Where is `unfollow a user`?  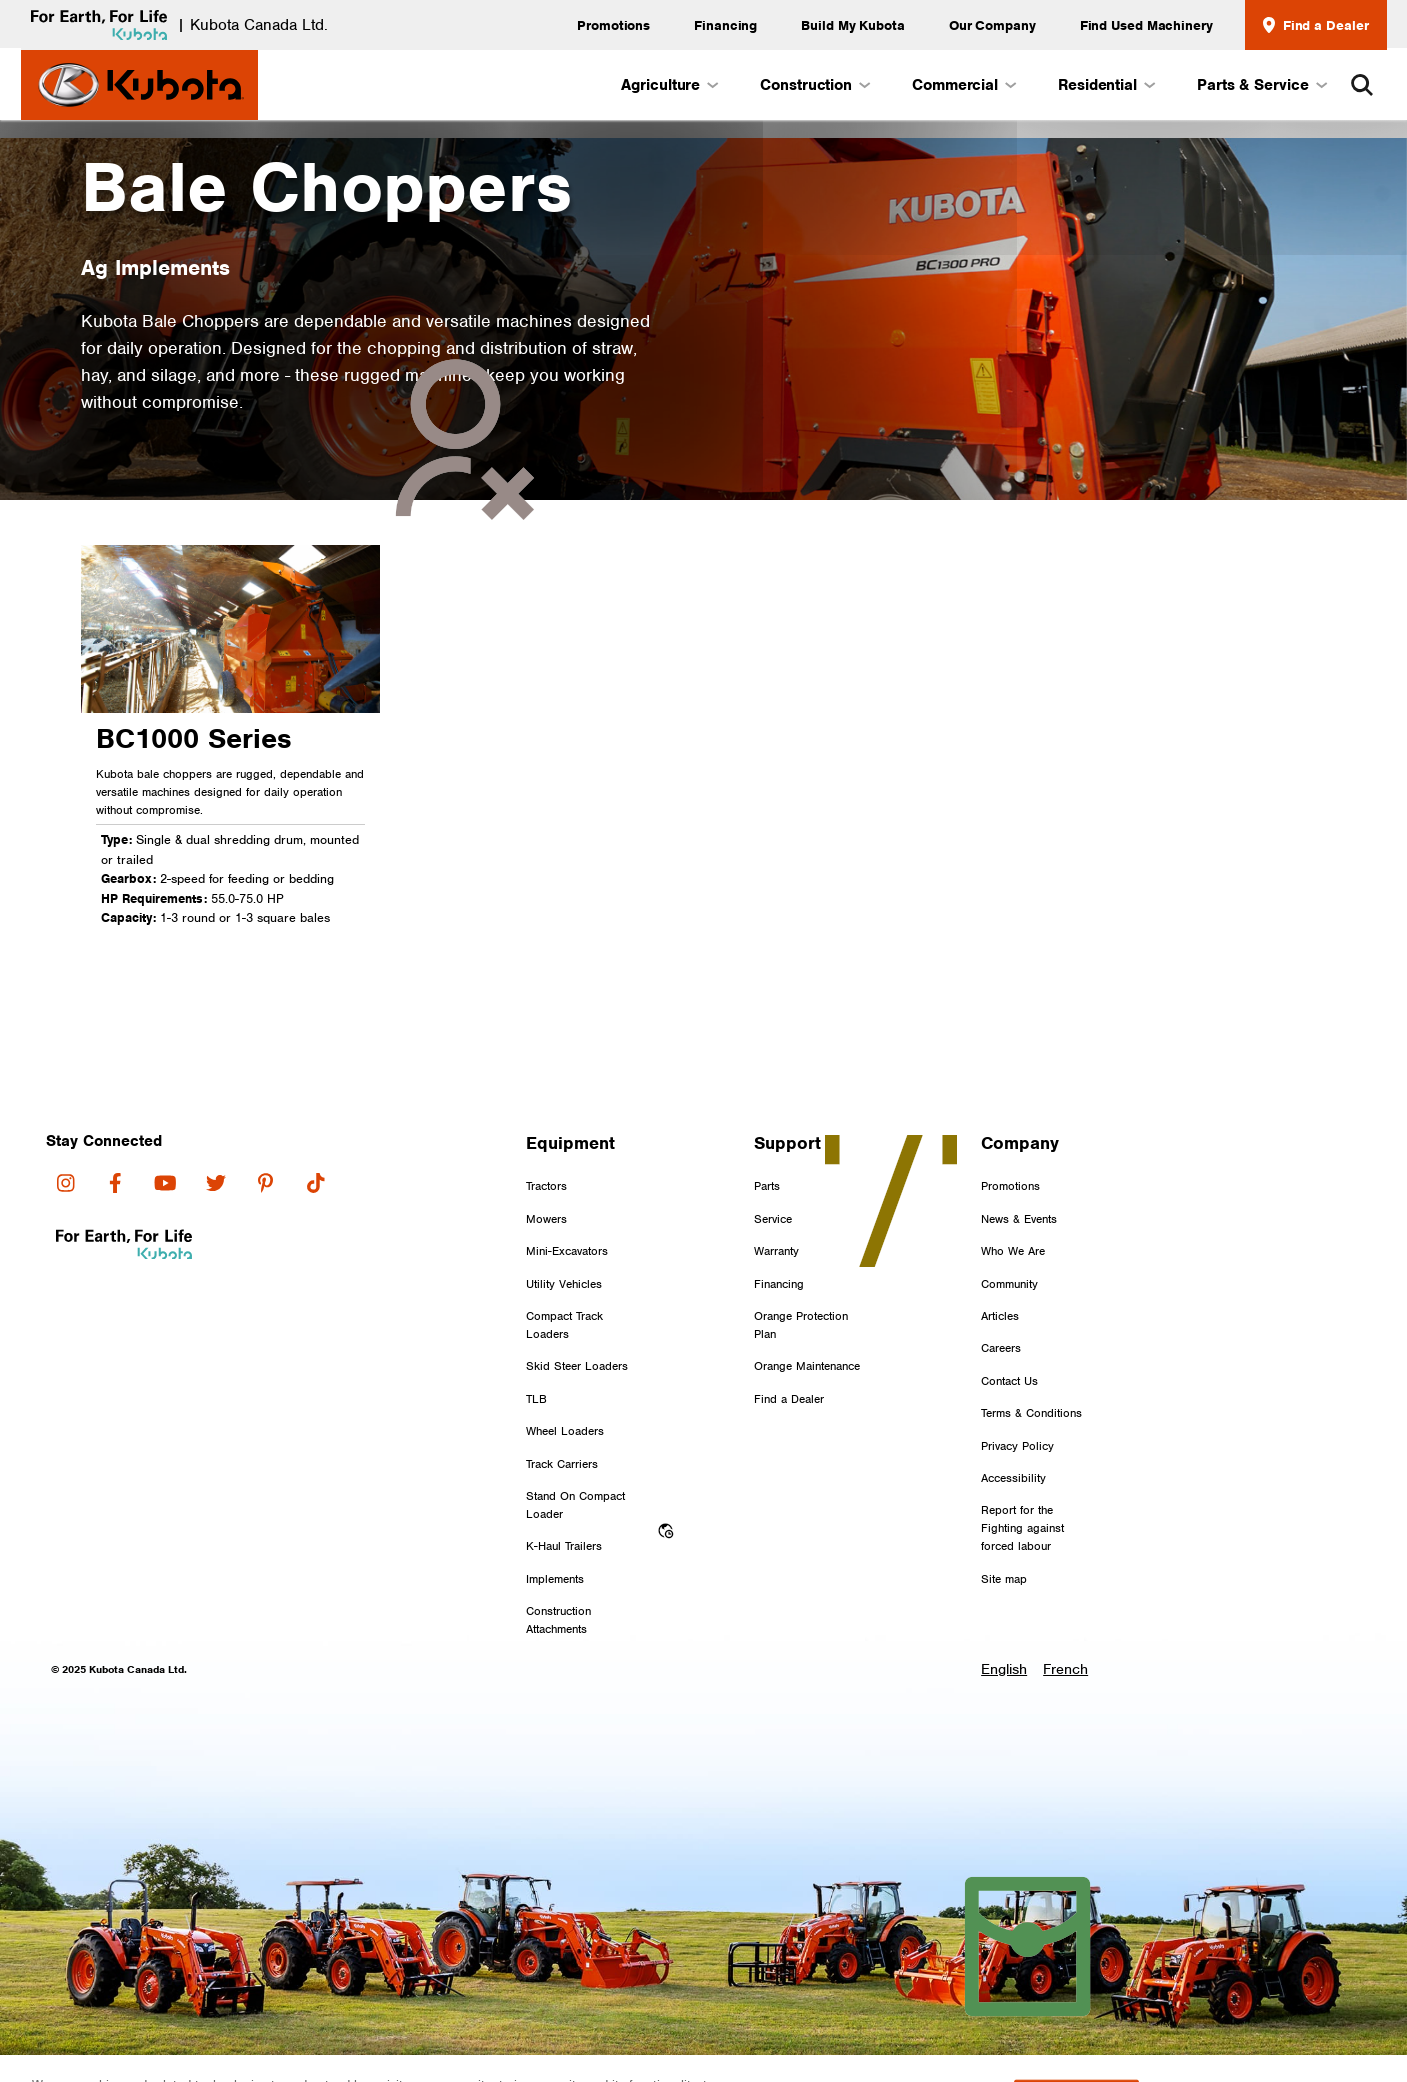 unfollow a user is located at coordinates (455, 441).